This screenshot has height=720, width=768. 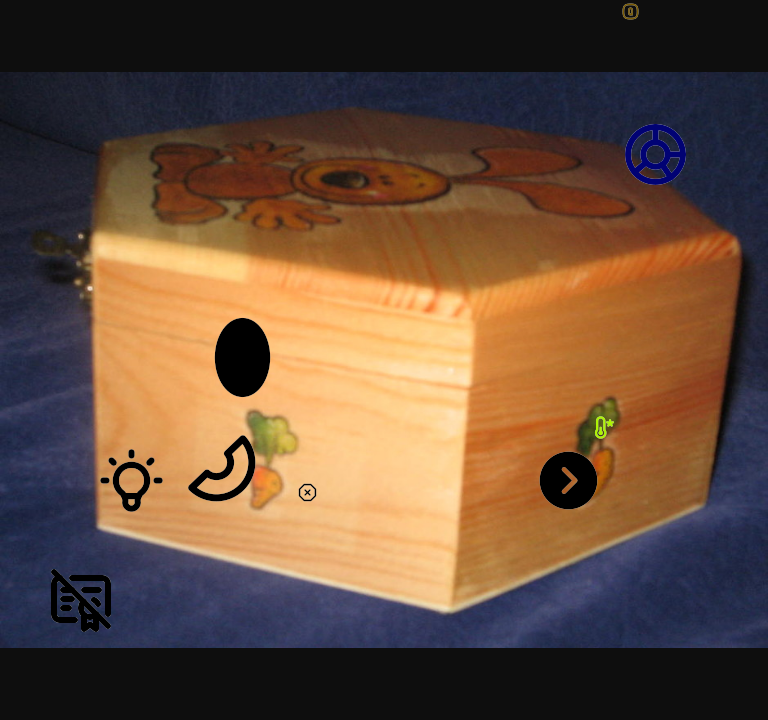 What do you see at coordinates (81, 599) in the screenshot?
I see `certificate or credential is unavailable` at bounding box center [81, 599].